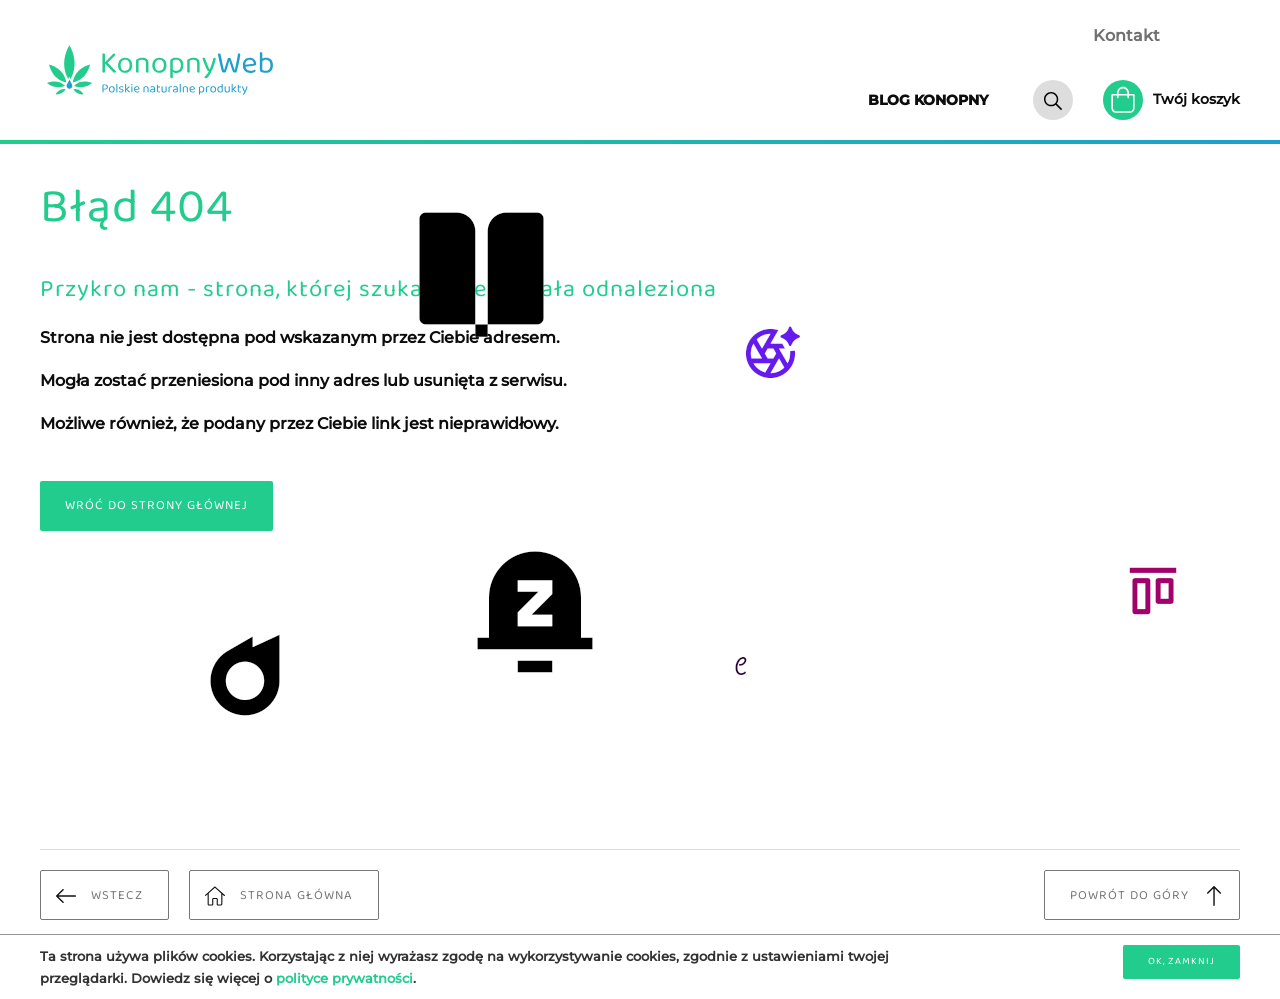 The height and width of the screenshot is (999, 1280). I want to click on open calibre-web ebook management app, so click(741, 666).